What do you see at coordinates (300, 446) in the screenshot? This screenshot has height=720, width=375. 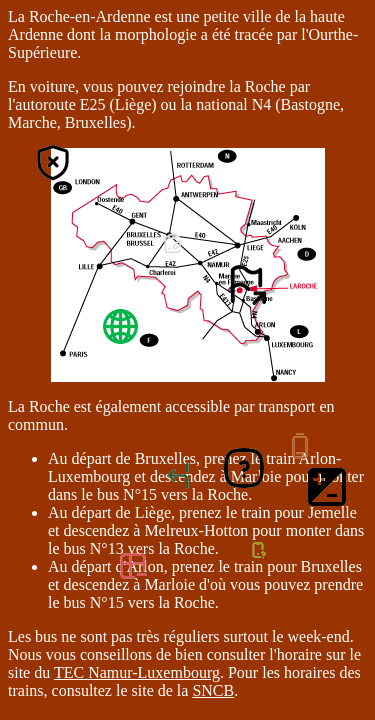 I see `indicates low battery level` at bounding box center [300, 446].